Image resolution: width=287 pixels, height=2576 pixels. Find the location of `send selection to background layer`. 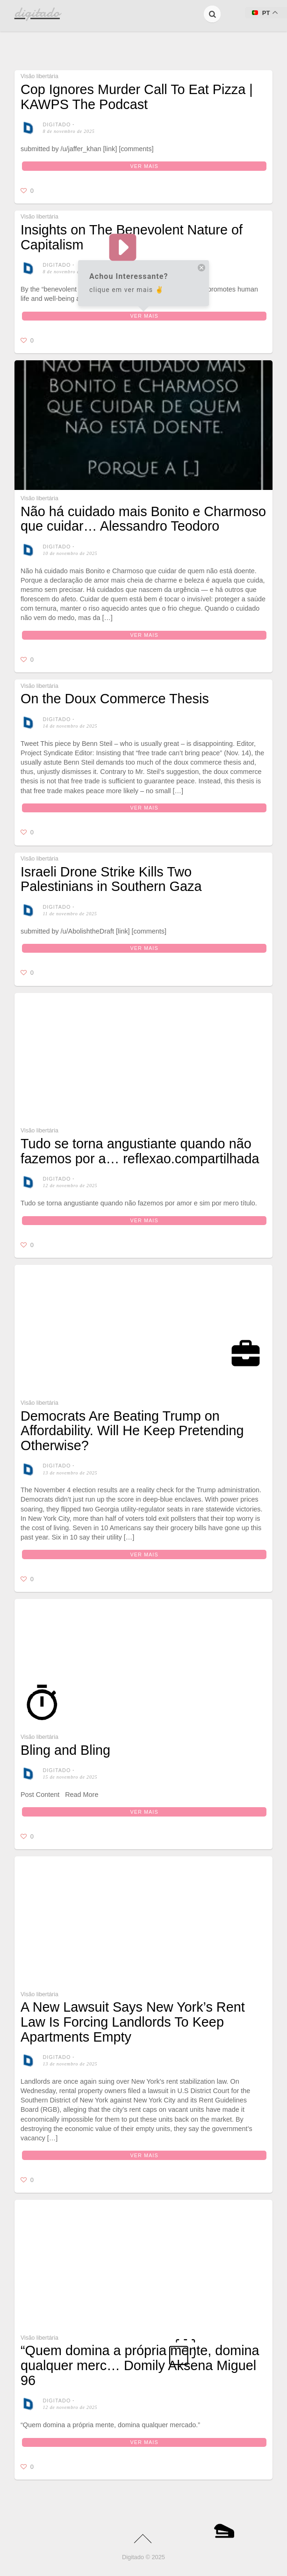

send selection to background layer is located at coordinates (182, 2352).